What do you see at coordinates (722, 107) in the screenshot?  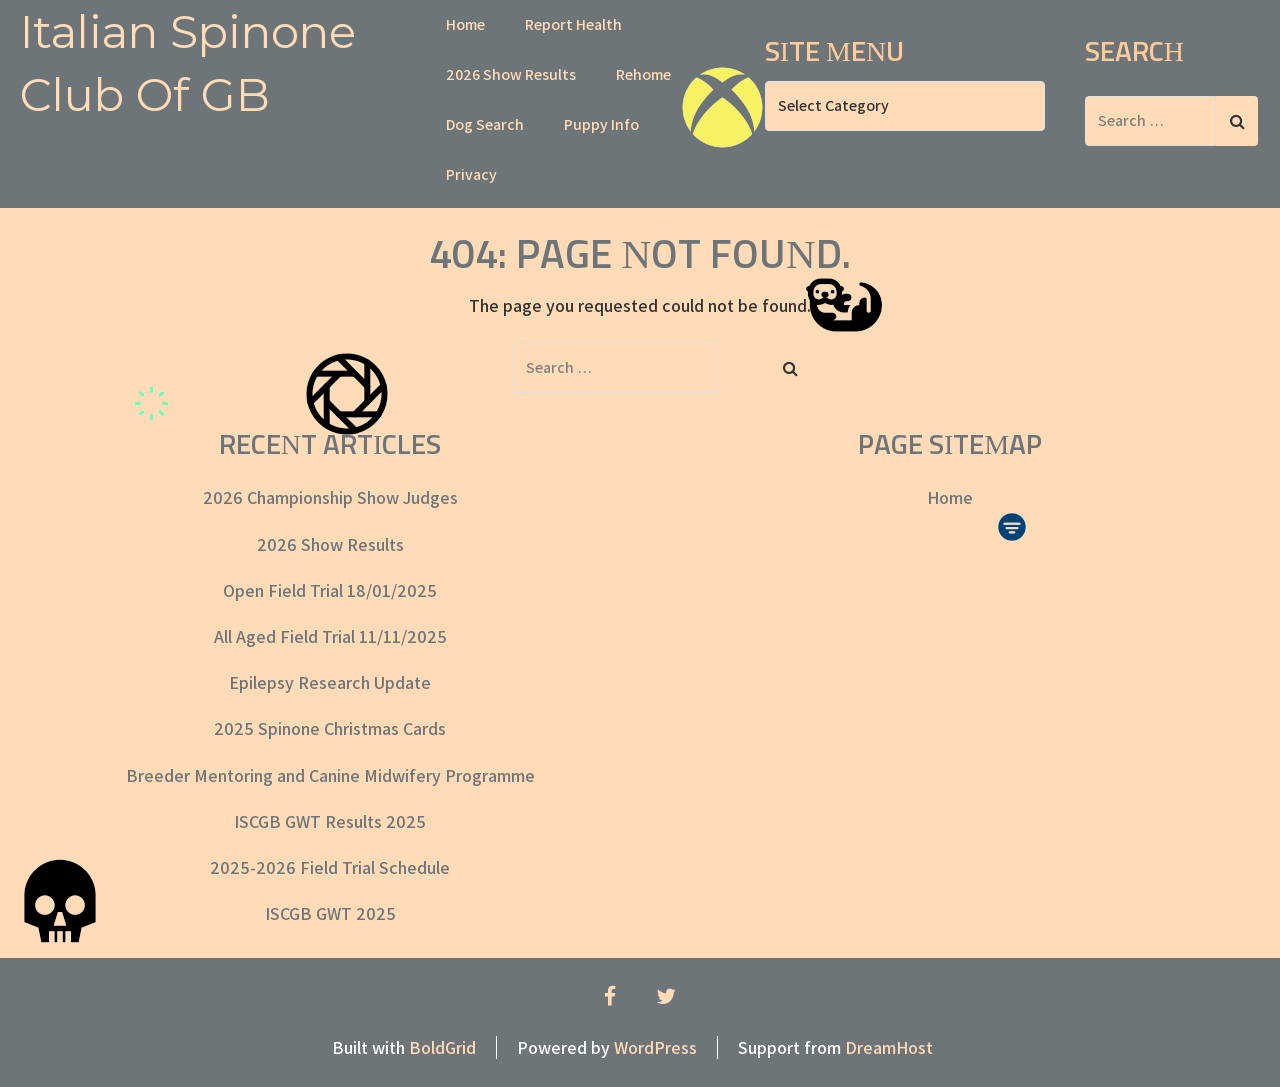 I see `open Xbox app` at bounding box center [722, 107].